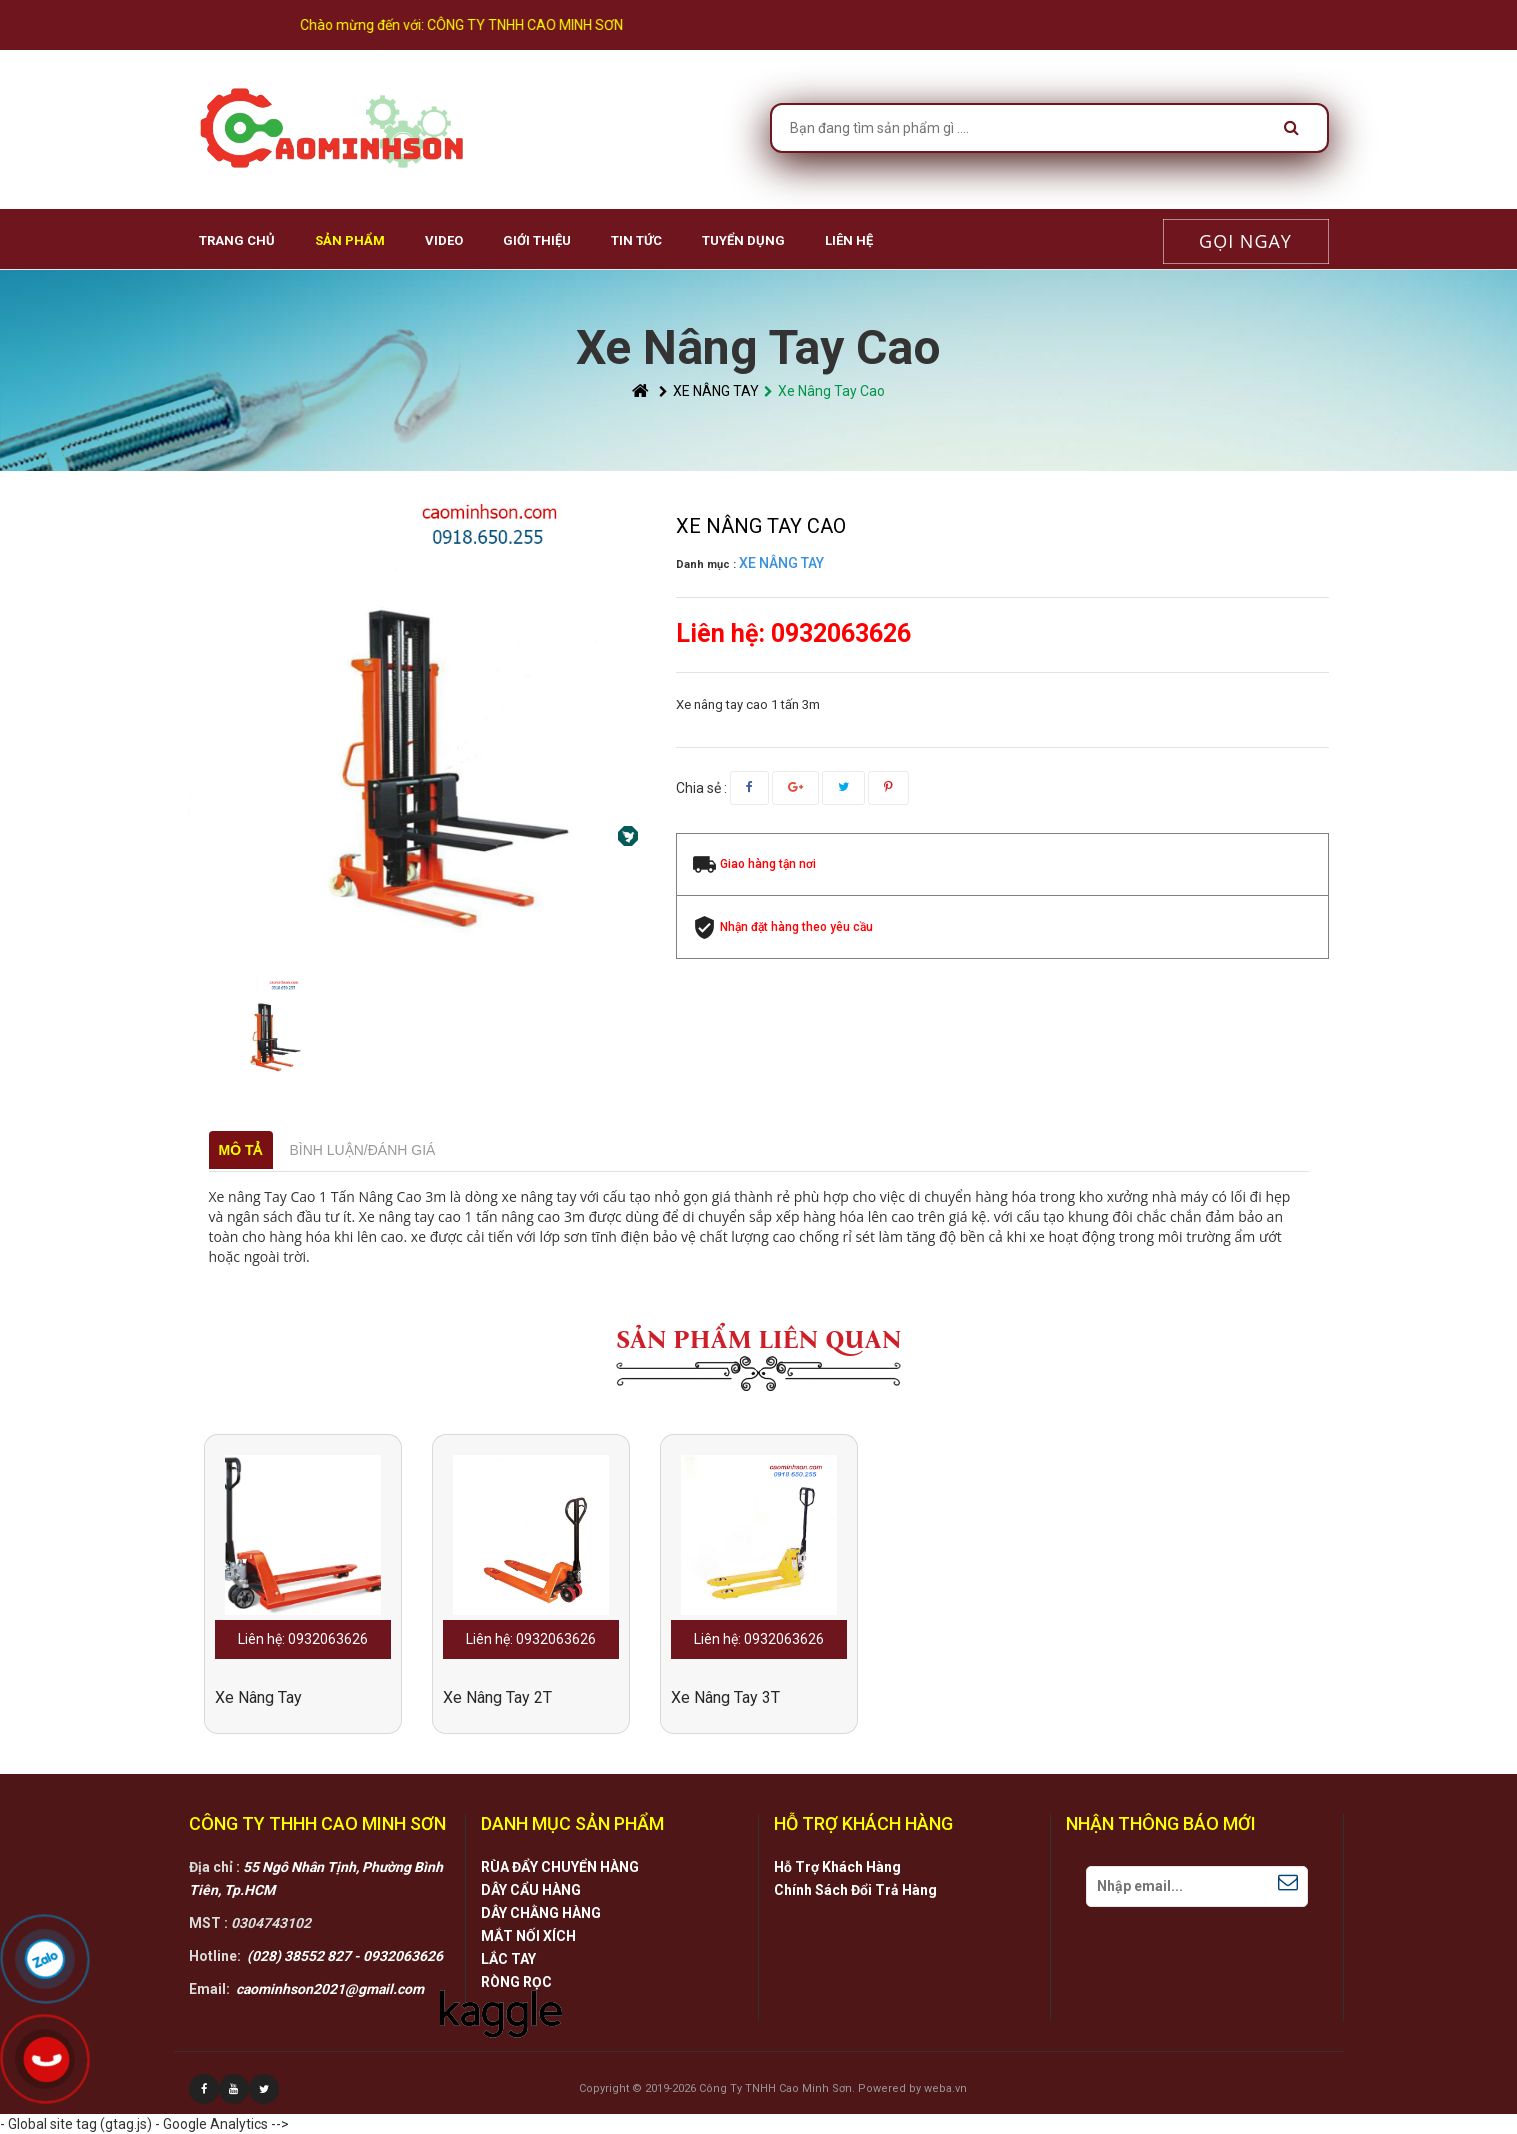 This screenshot has height=2134, width=1517. I want to click on open AdAway ad-blocking app, so click(628, 836).